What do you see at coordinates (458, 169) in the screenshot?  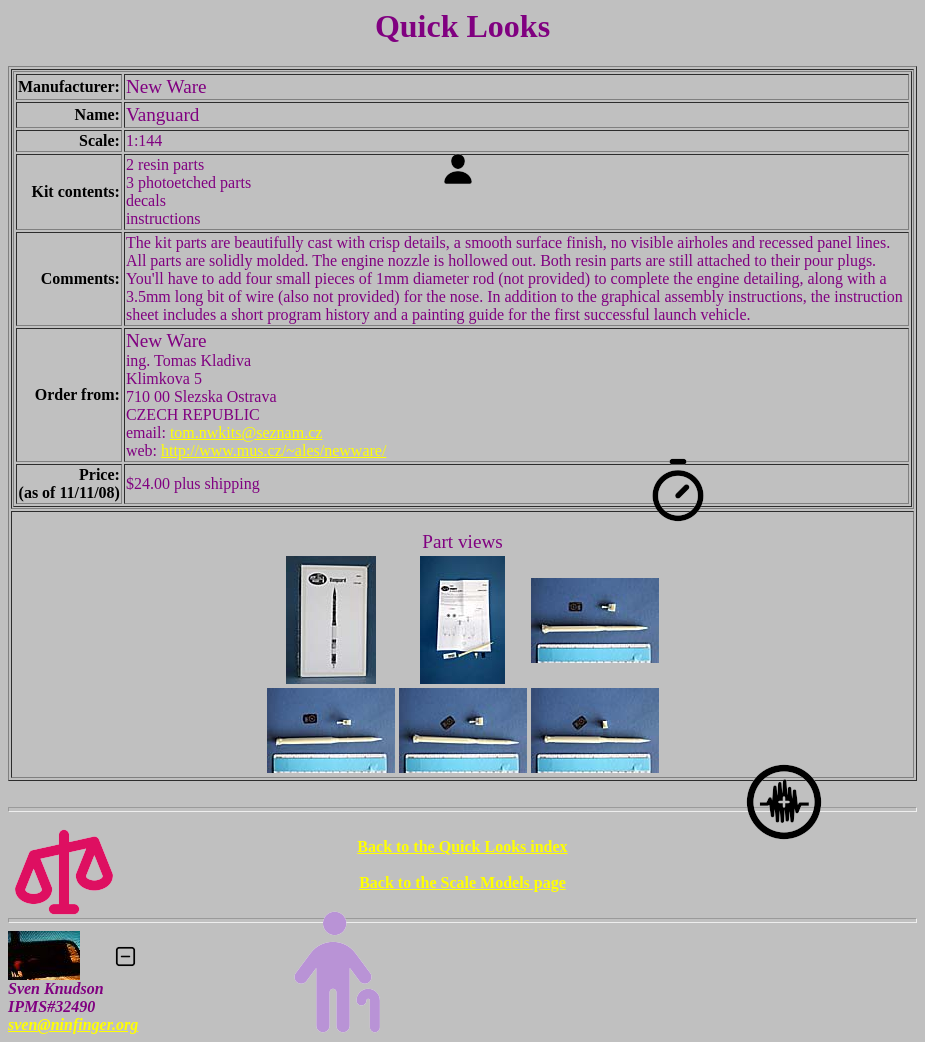 I see `view your profile` at bounding box center [458, 169].